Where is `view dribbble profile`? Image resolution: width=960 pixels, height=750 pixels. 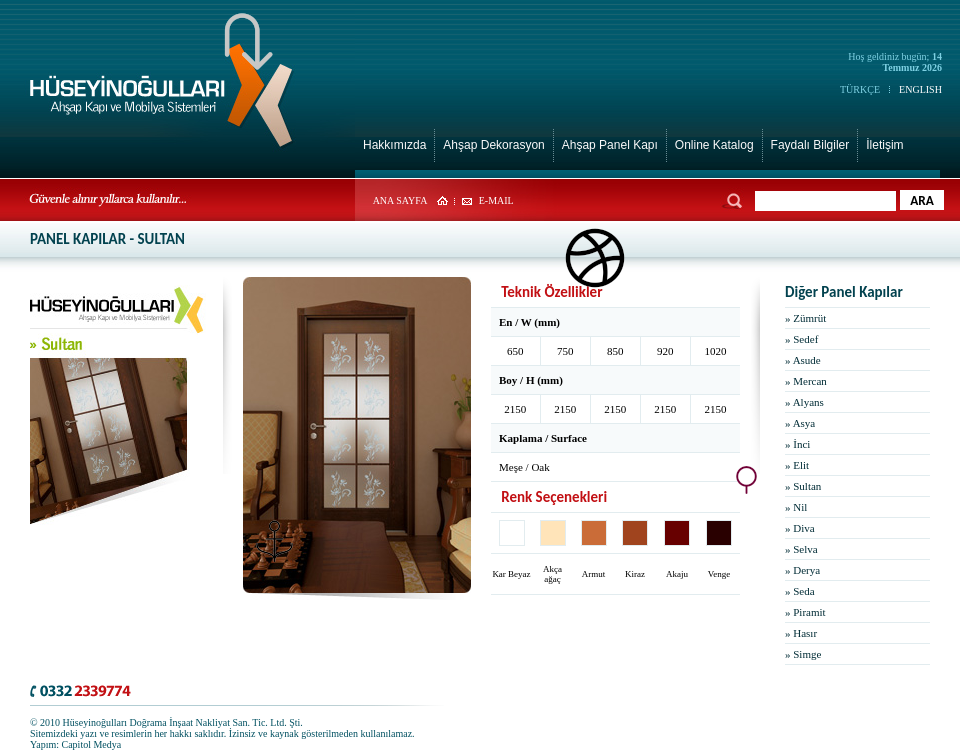 view dribbble profile is located at coordinates (595, 258).